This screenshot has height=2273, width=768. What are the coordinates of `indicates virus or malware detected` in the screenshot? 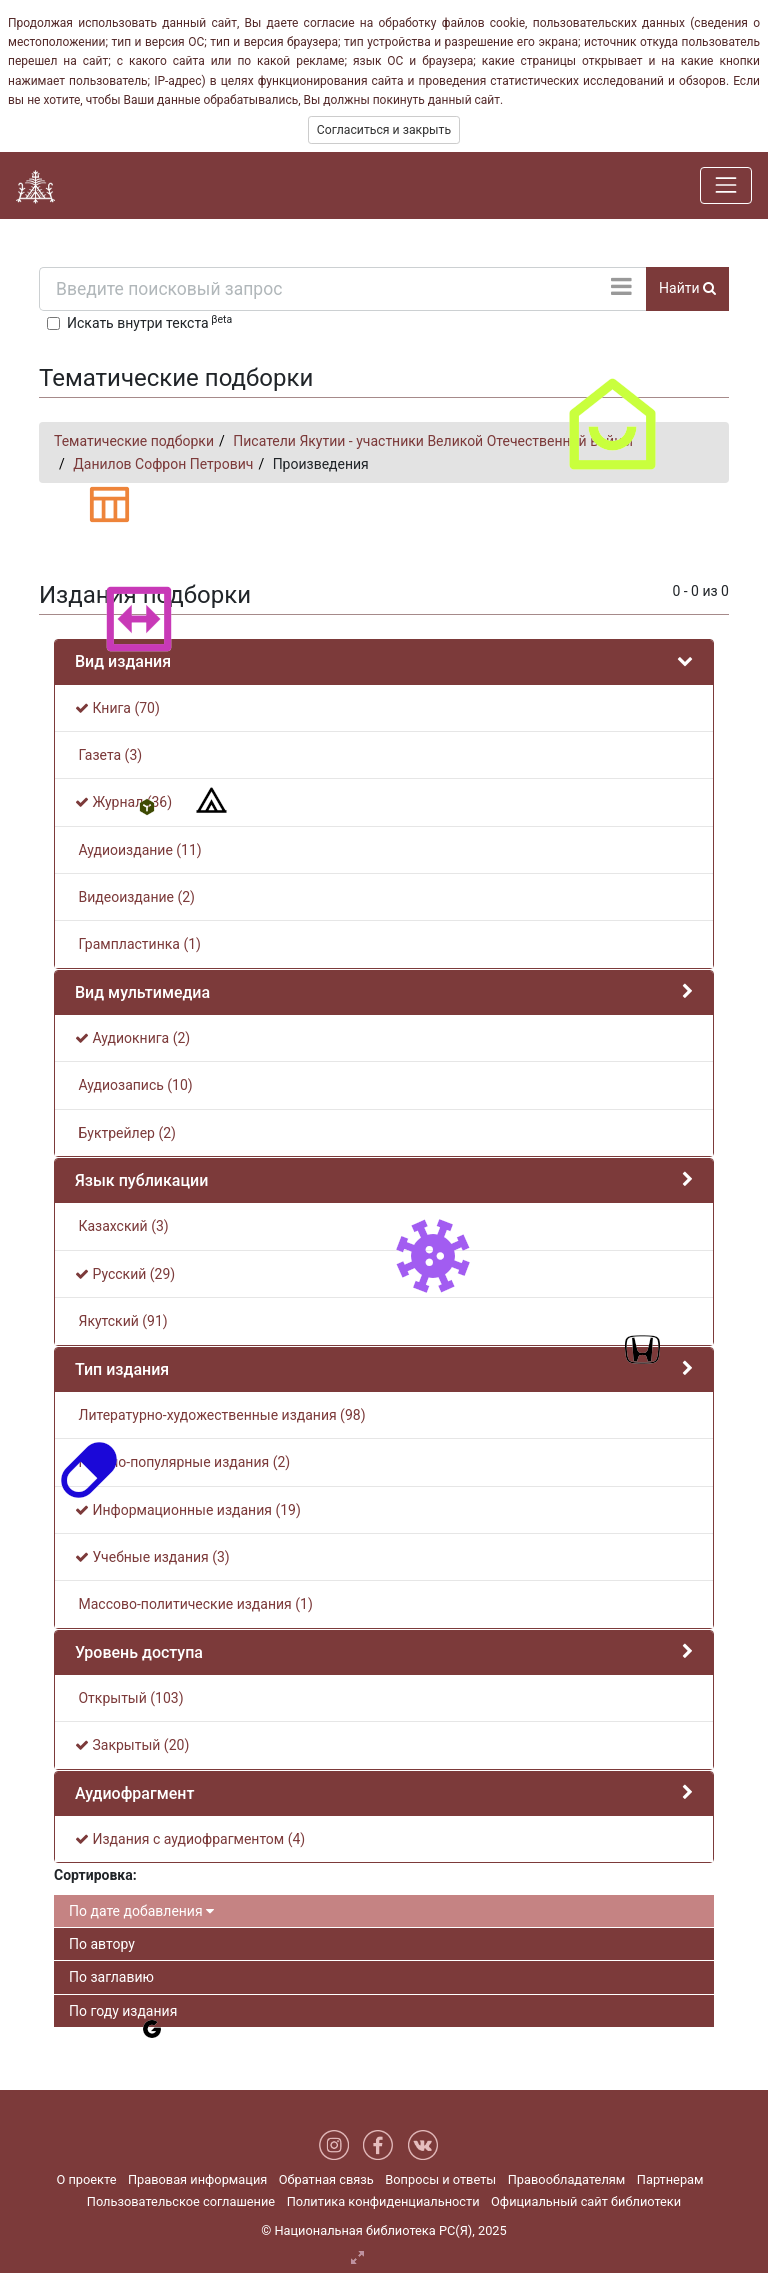 It's located at (433, 1256).